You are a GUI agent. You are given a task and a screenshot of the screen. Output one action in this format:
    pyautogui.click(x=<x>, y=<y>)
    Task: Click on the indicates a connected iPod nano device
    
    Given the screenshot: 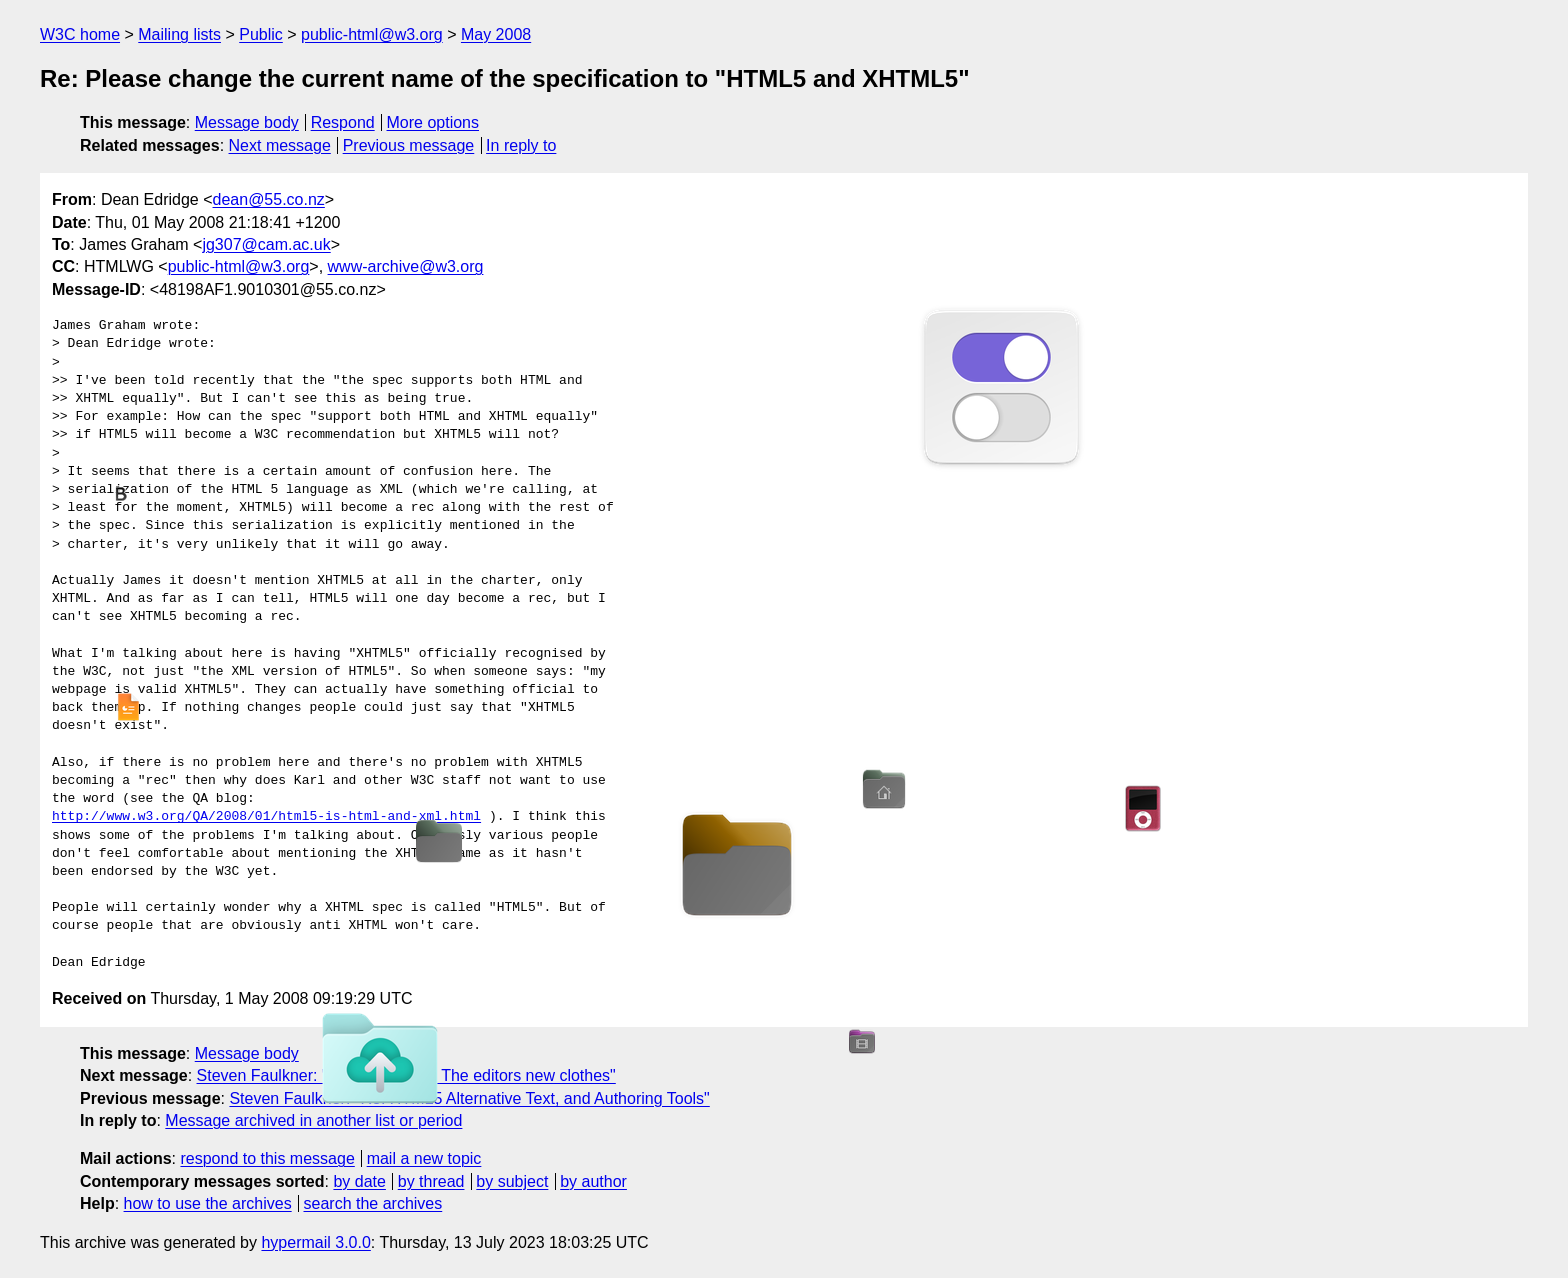 What is the action you would take?
    pyautogui.click(x=1143, y=798)
    